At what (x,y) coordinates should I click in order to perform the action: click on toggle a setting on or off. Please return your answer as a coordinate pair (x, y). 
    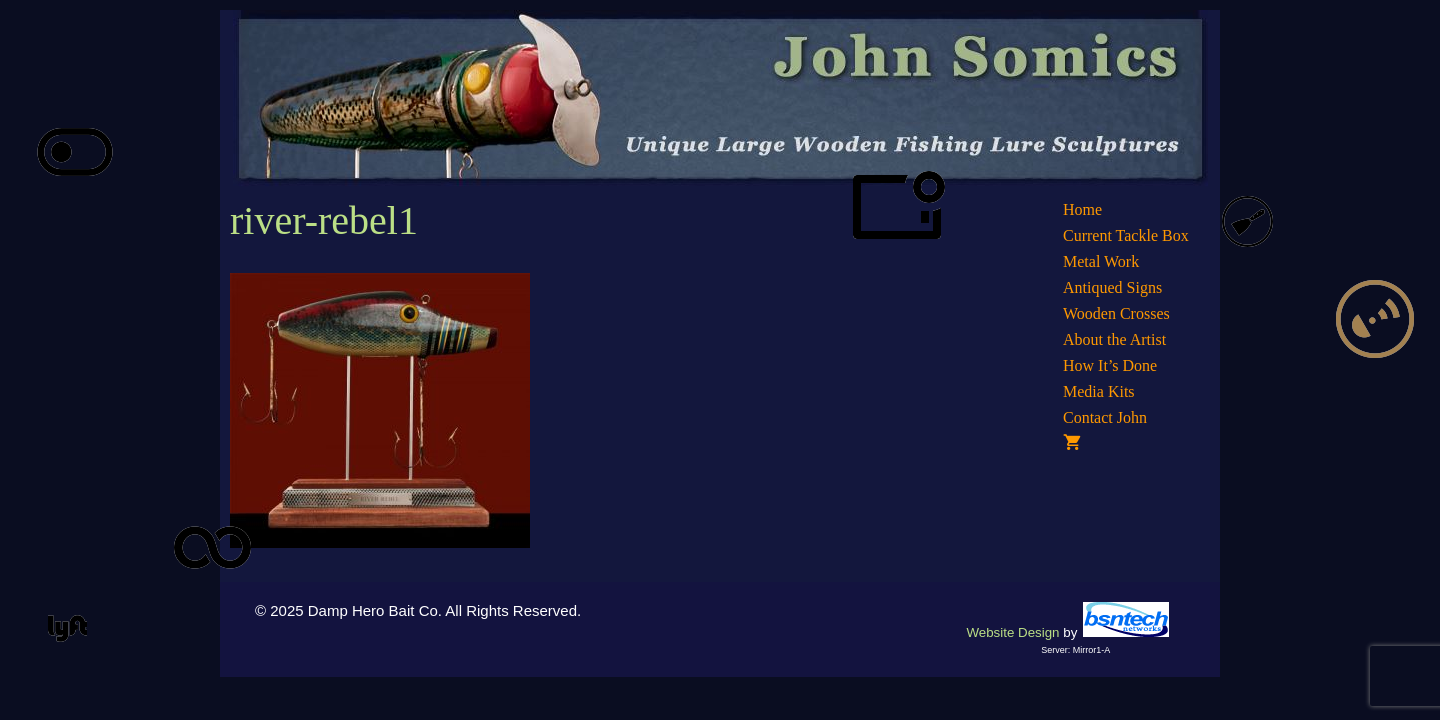
    Looking at the image, I should click on (75, 152).